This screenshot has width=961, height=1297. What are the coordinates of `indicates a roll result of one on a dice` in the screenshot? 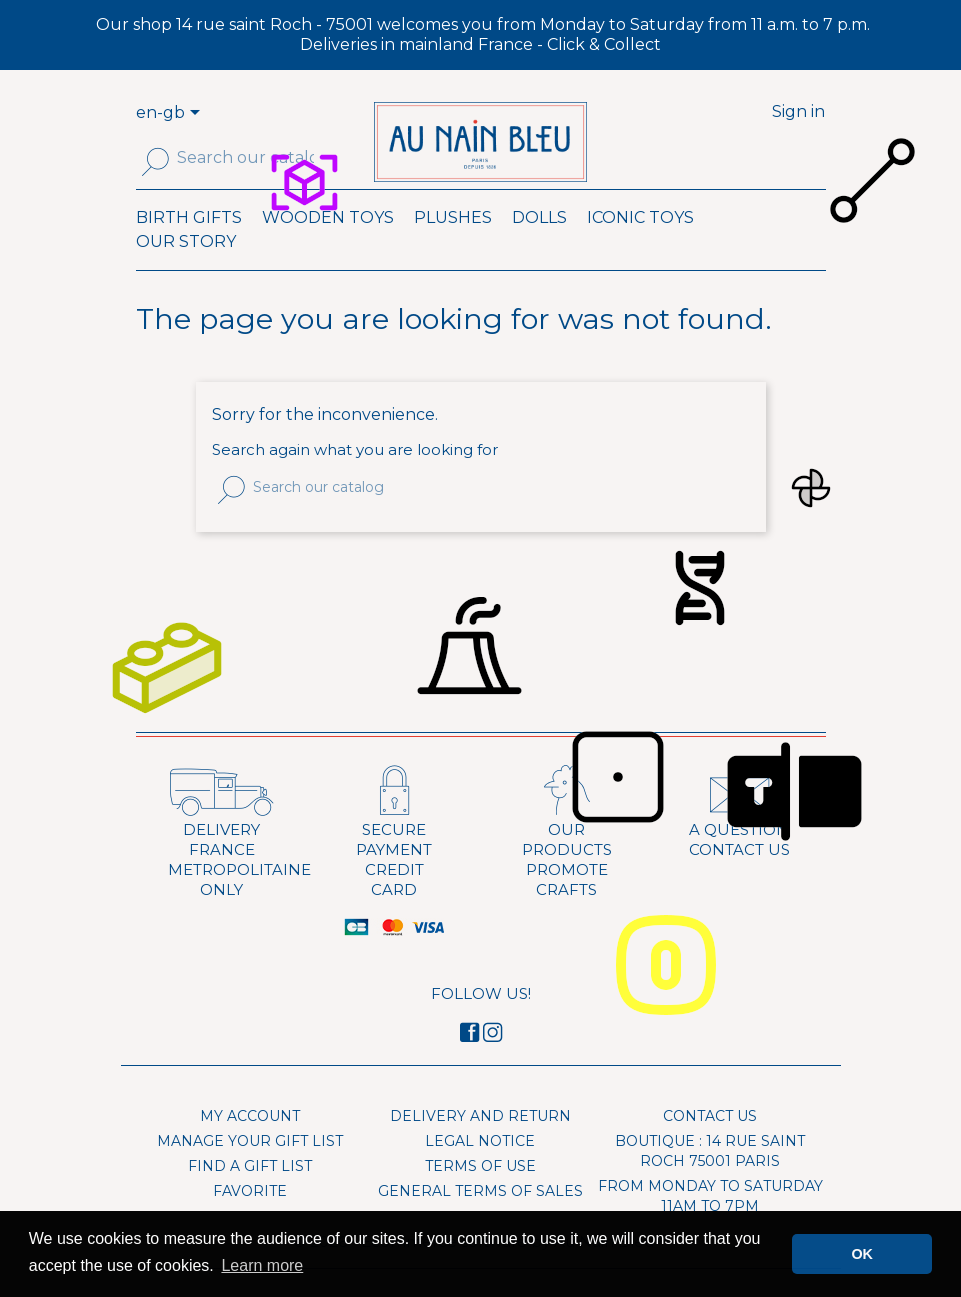 It's located at (618, 777).